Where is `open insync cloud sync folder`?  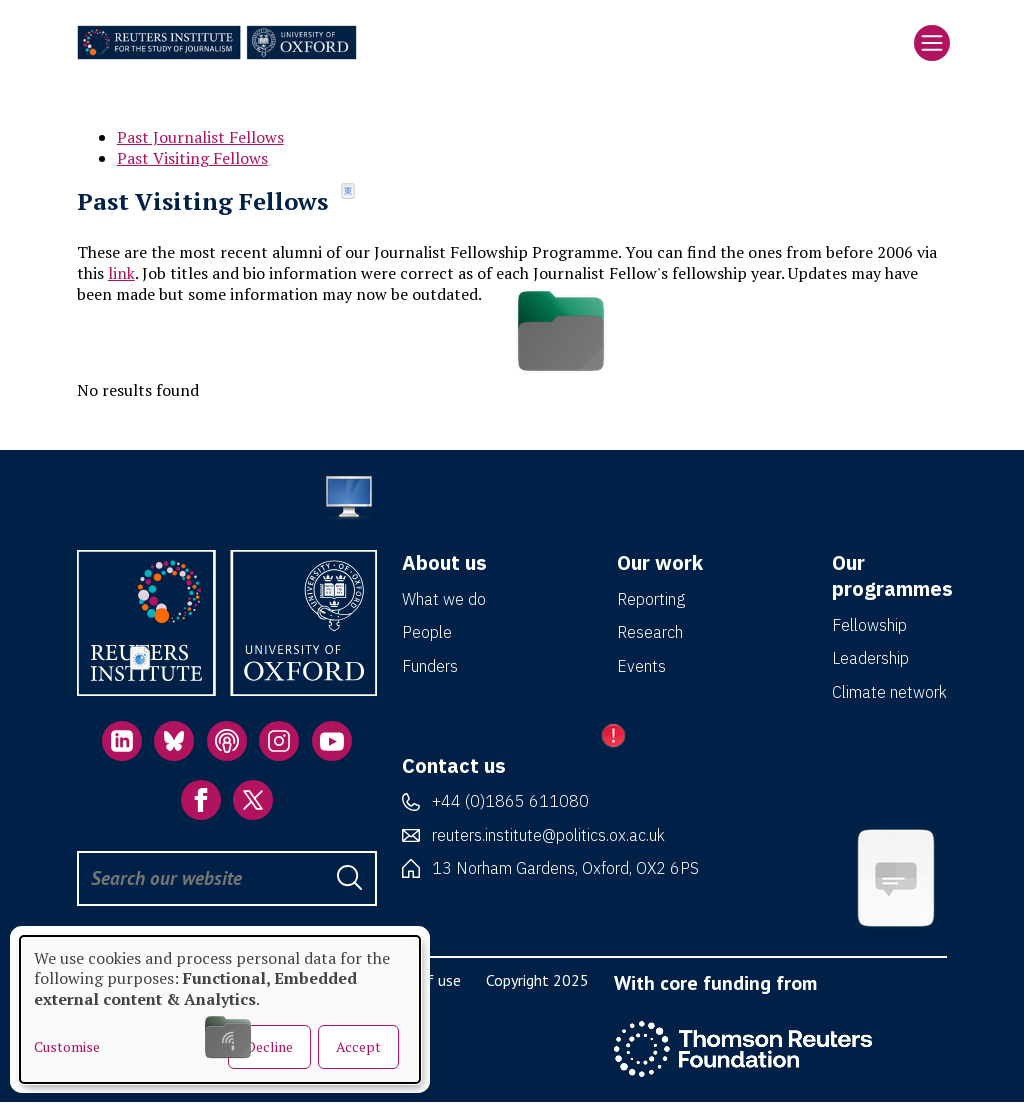 open insync cloud sync folder is located at coordinates (228, 1037).